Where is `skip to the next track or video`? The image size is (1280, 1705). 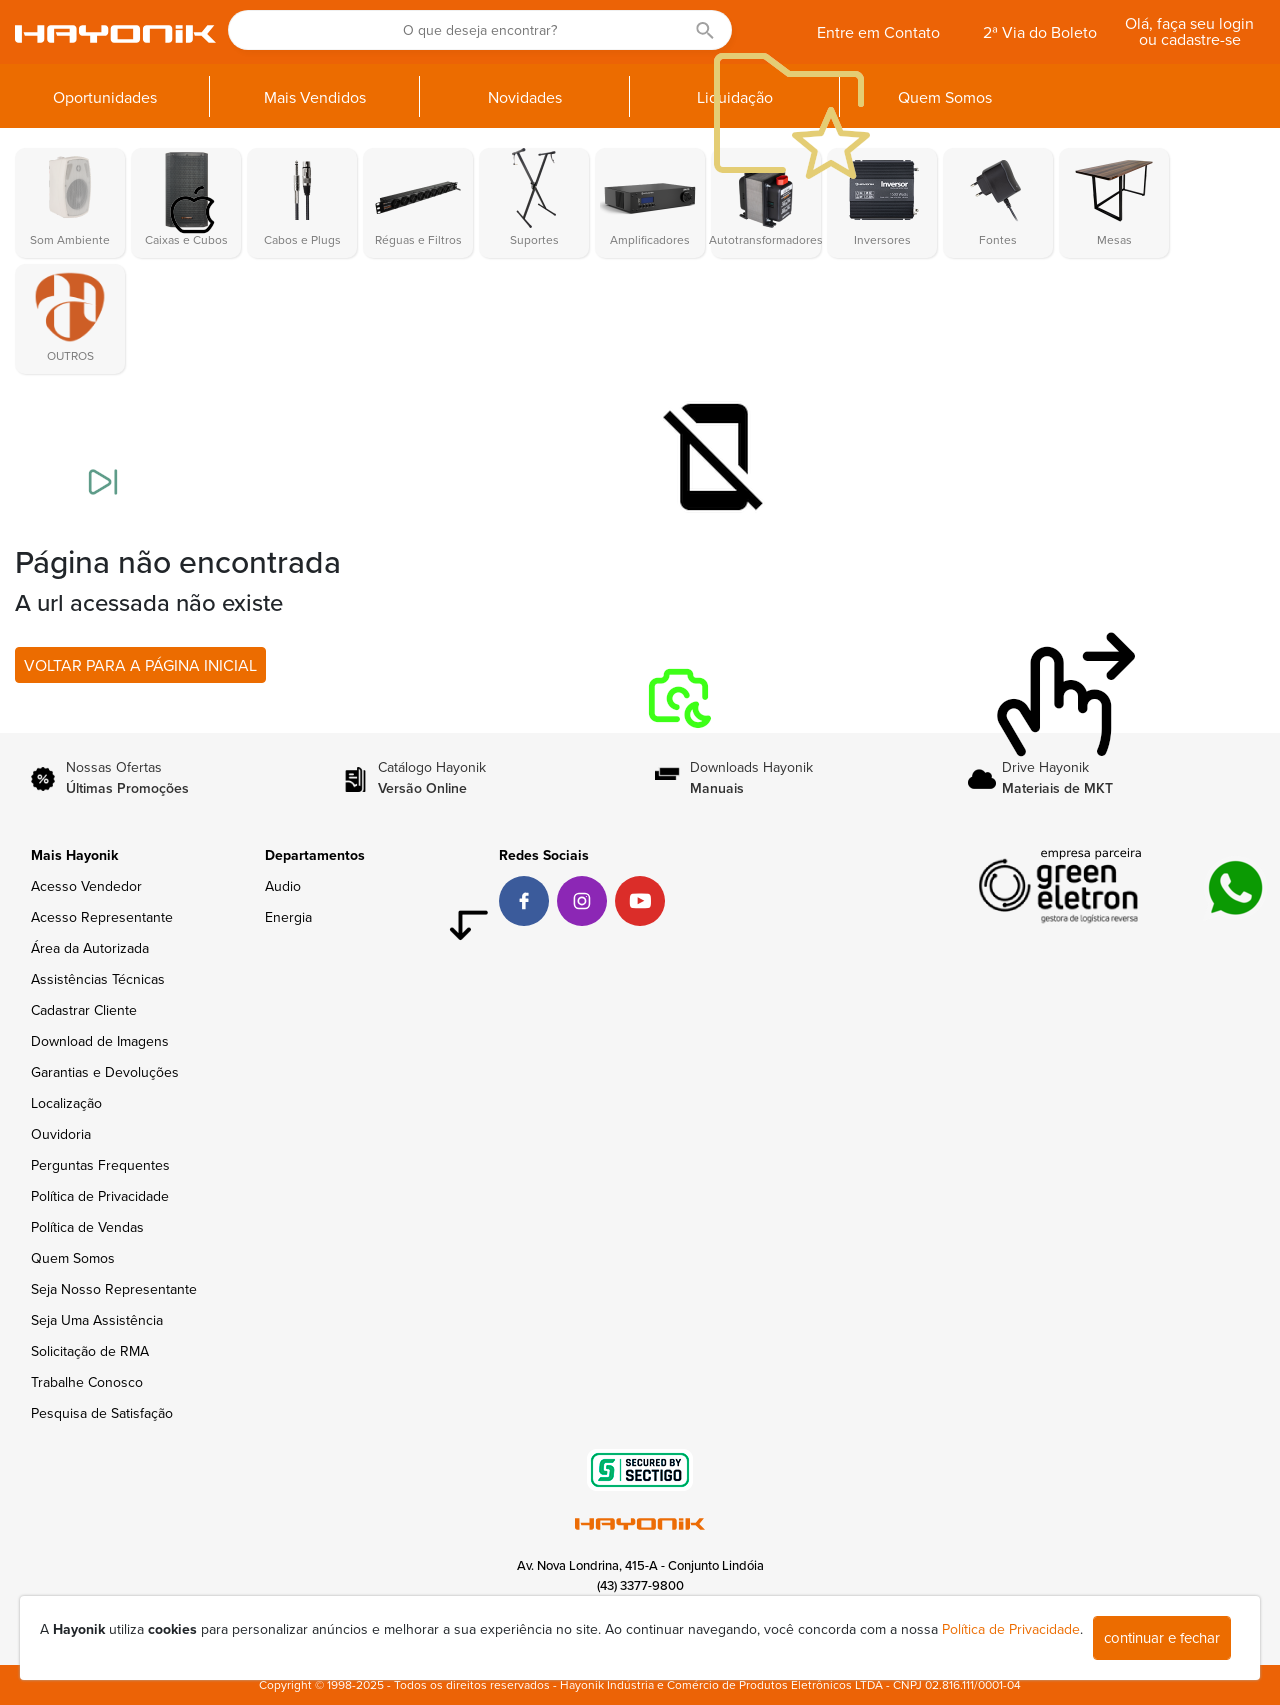 skip to the next track or video is located at coordinates (103, 482).